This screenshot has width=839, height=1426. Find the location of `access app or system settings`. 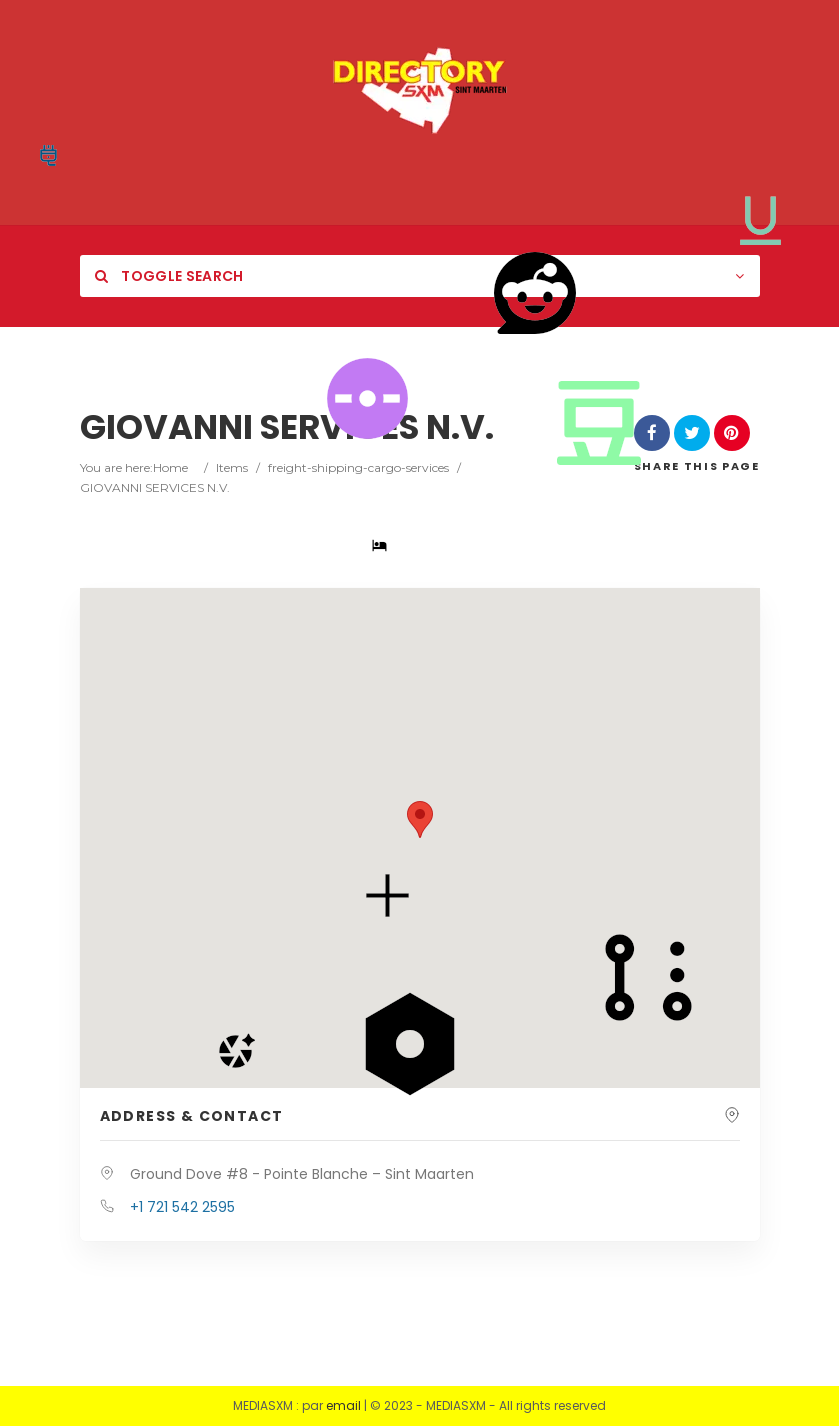

access app or system settings is located at coordinates (410, 1044).